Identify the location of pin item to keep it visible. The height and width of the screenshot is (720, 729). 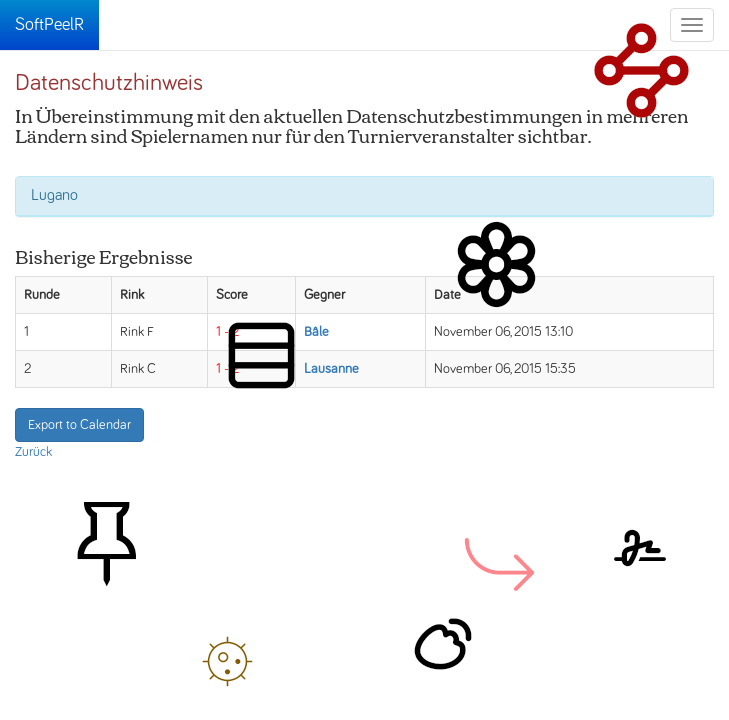
(110, 541).